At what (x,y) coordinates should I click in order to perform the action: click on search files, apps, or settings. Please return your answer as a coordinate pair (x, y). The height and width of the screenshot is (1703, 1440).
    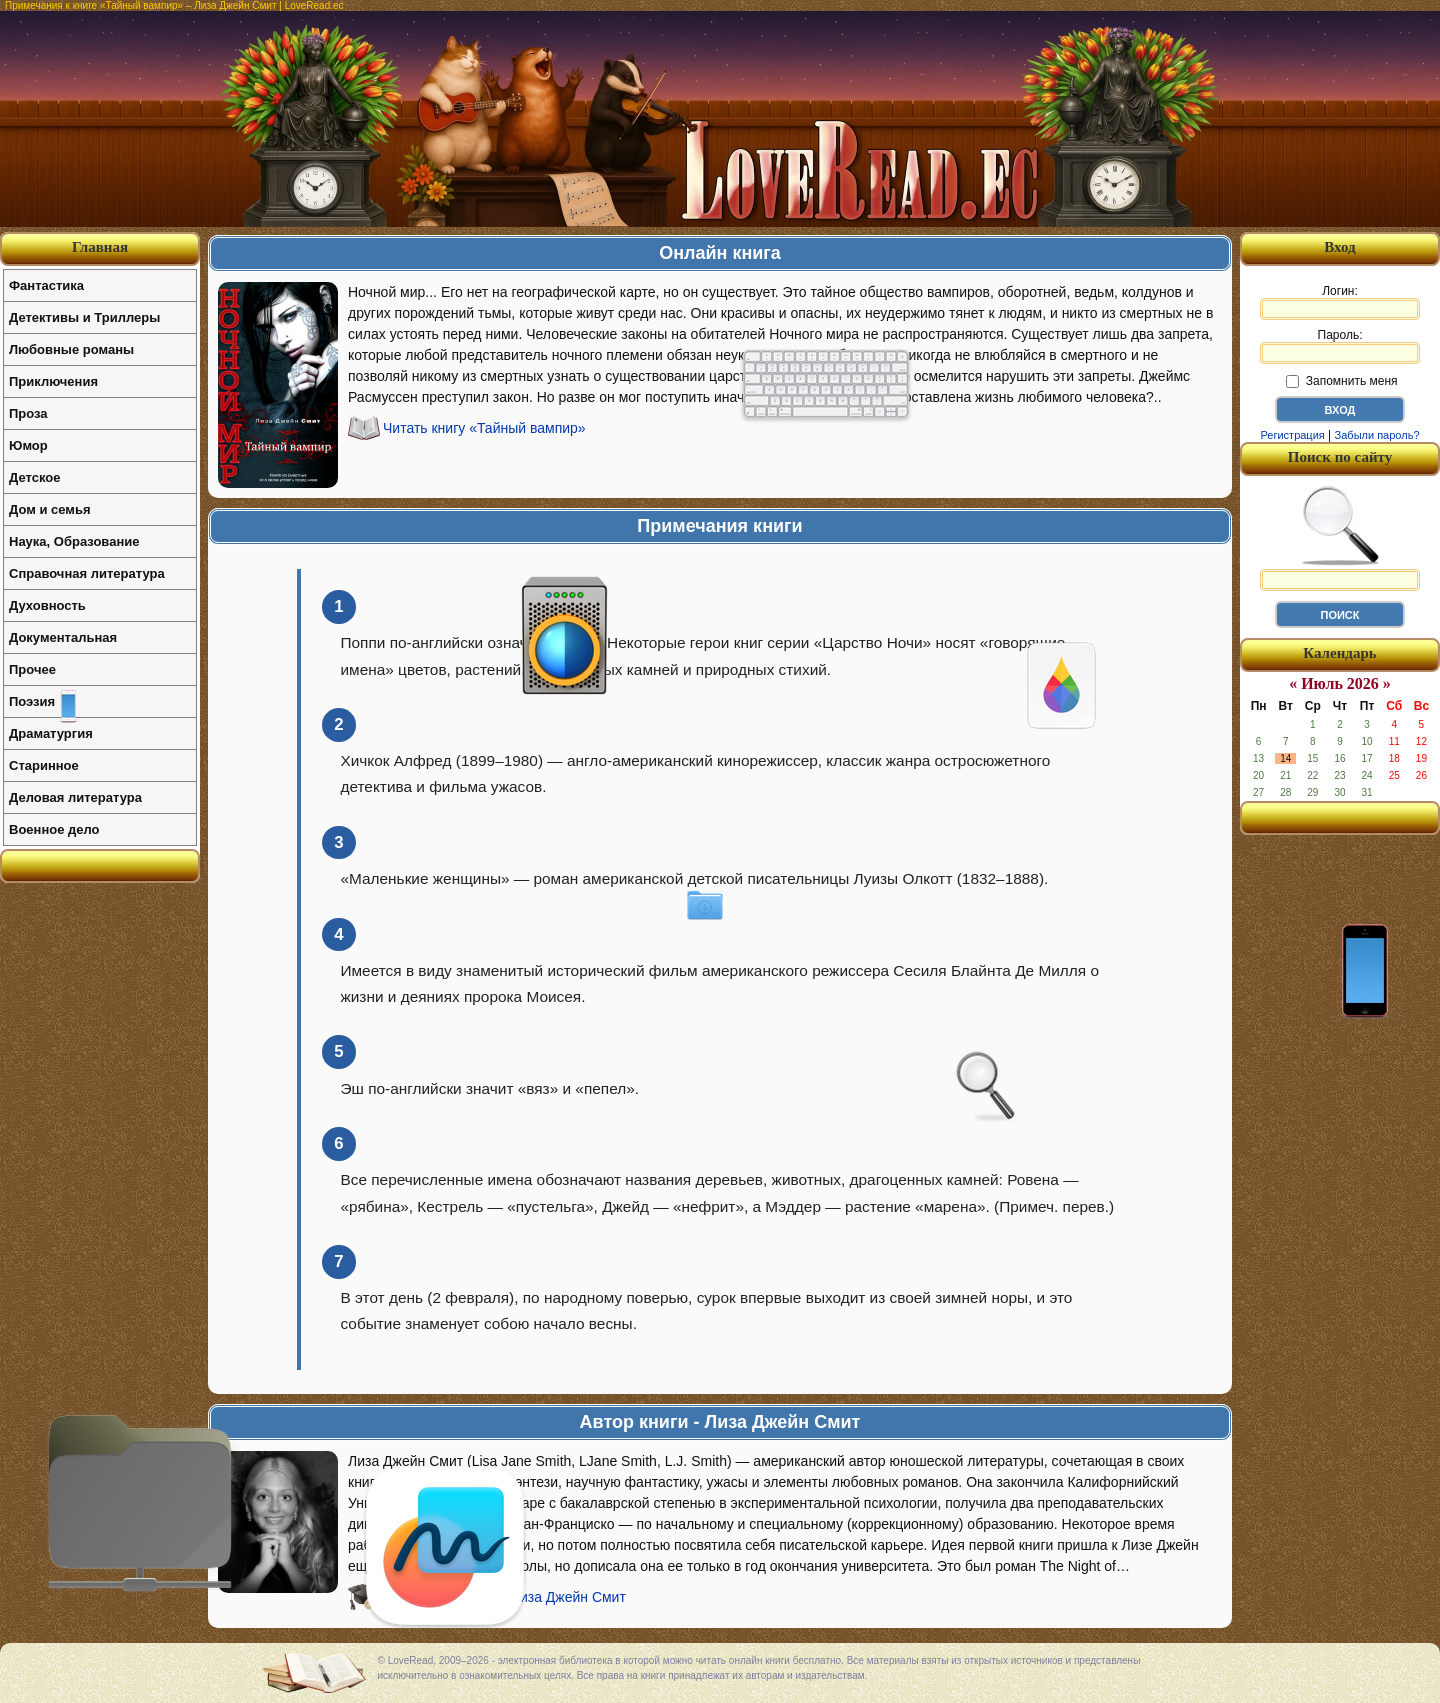
    Looking at the image, I should click on (985, 1085).